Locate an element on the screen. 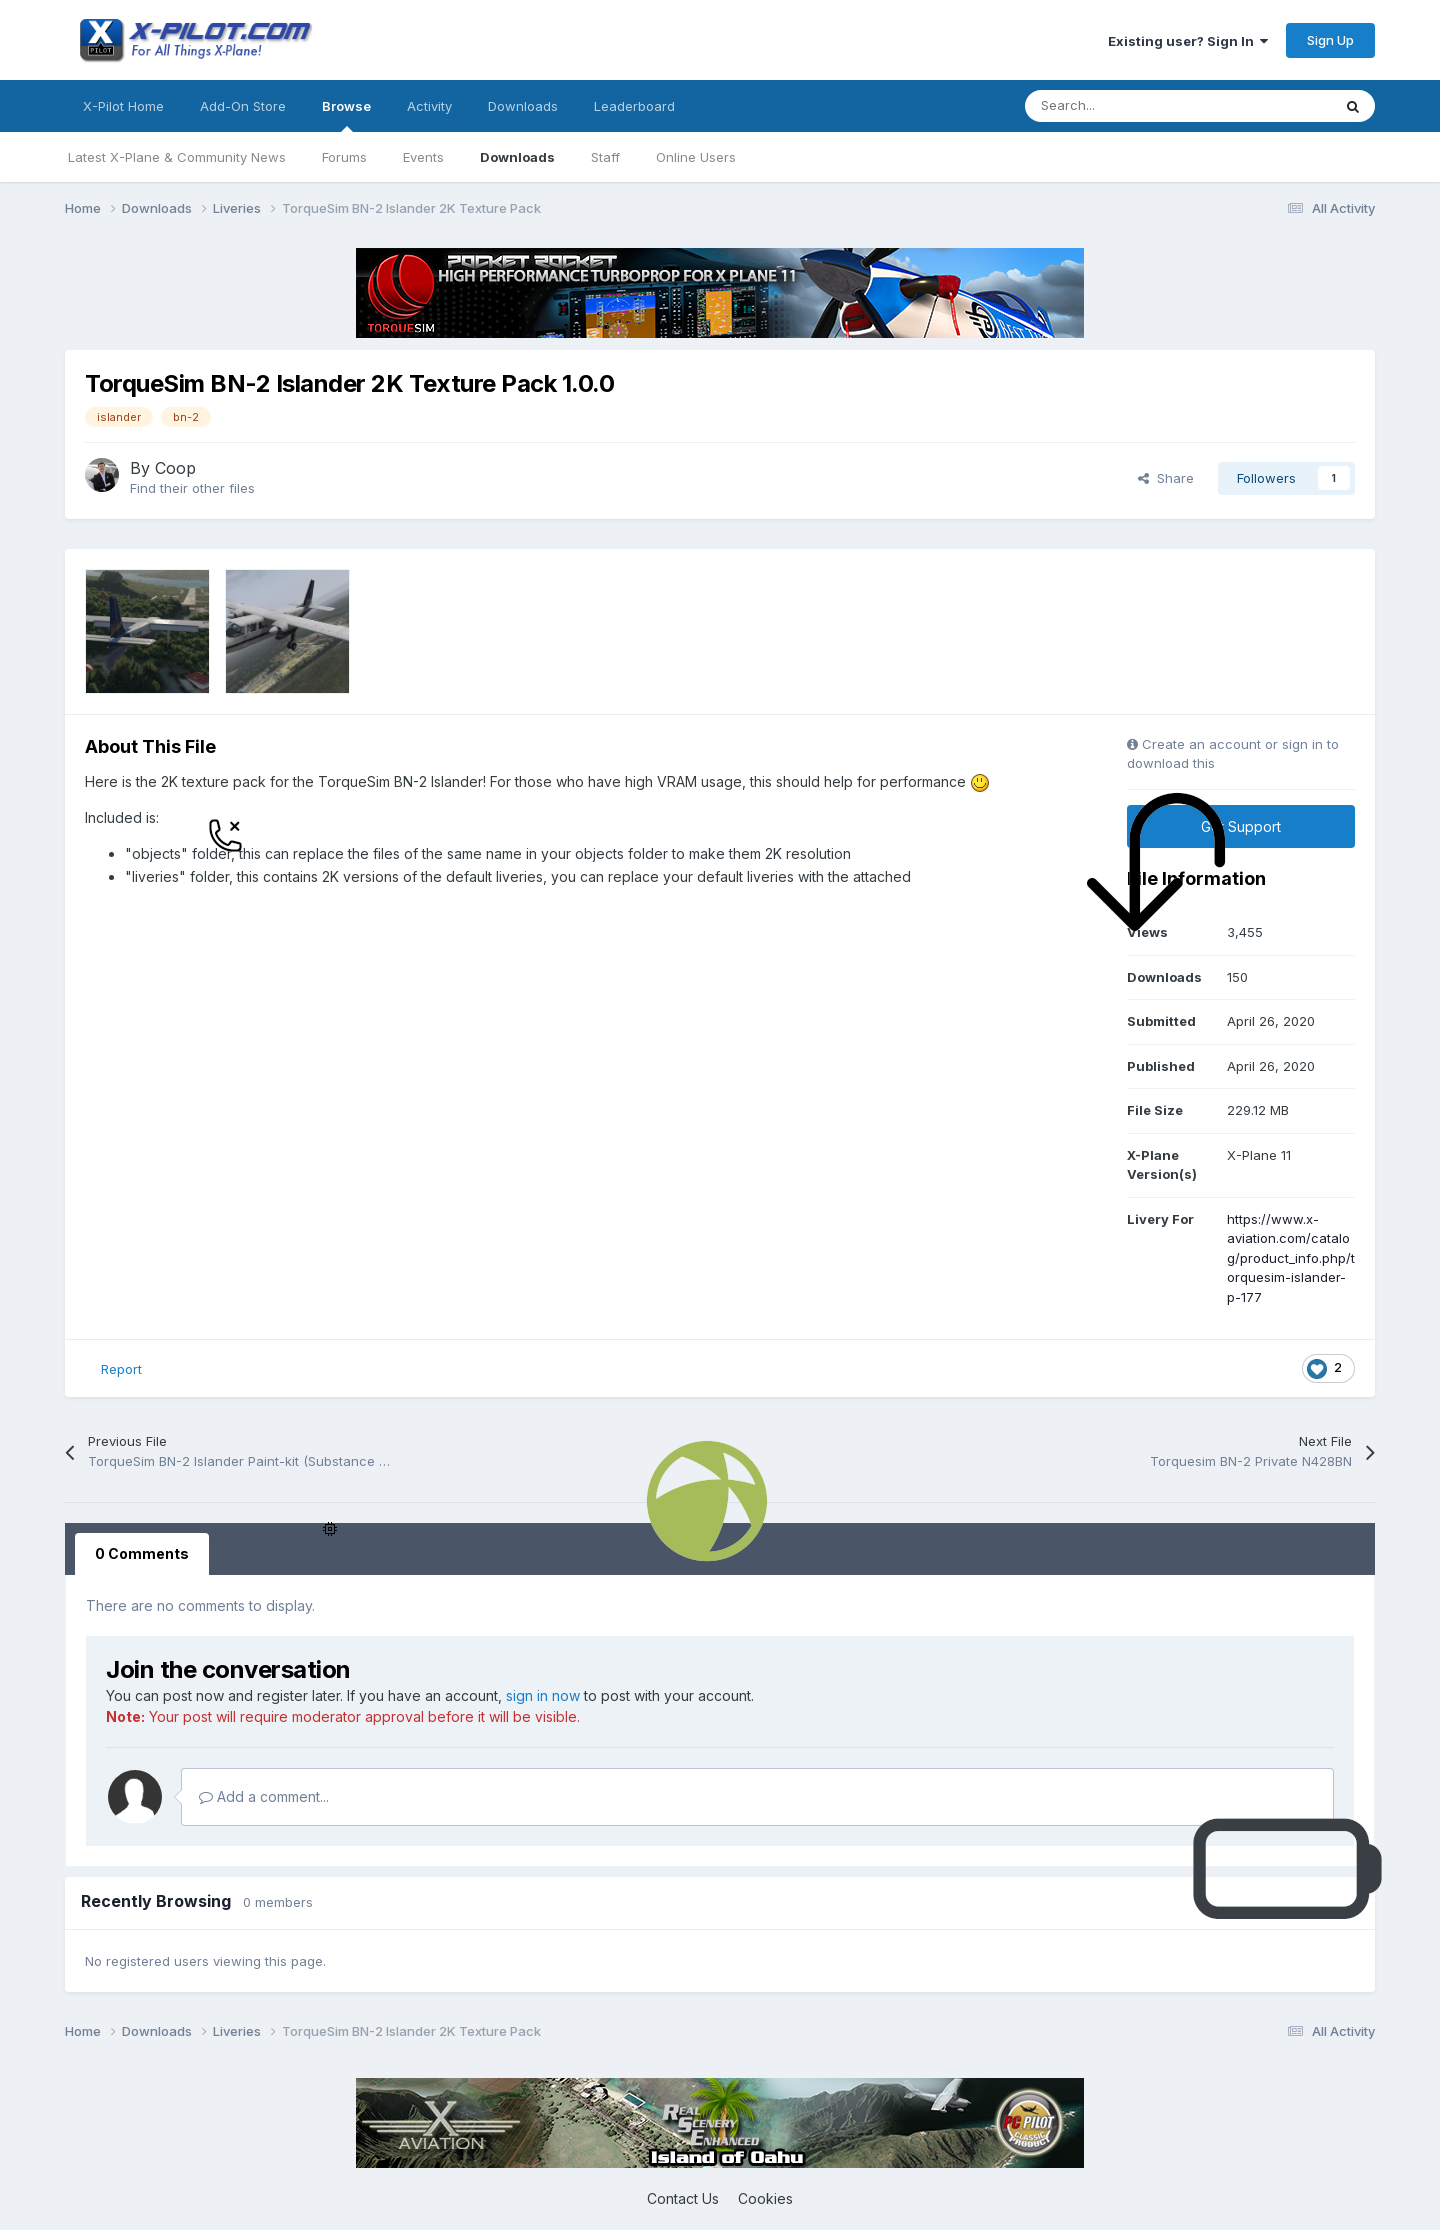 This screenshot has height=2230, width=1440. redo or repeat the last action is located at coordinates (1156, 862).